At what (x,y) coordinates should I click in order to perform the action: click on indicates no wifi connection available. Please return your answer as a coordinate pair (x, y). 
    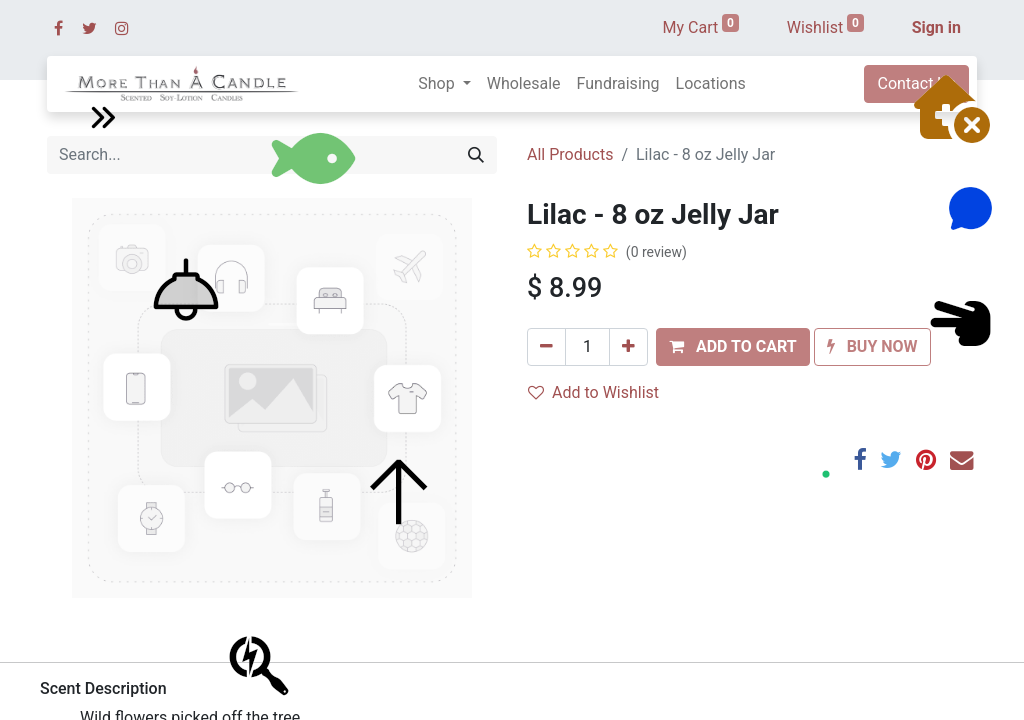
    Looking at the image, I should click on (826, 451).